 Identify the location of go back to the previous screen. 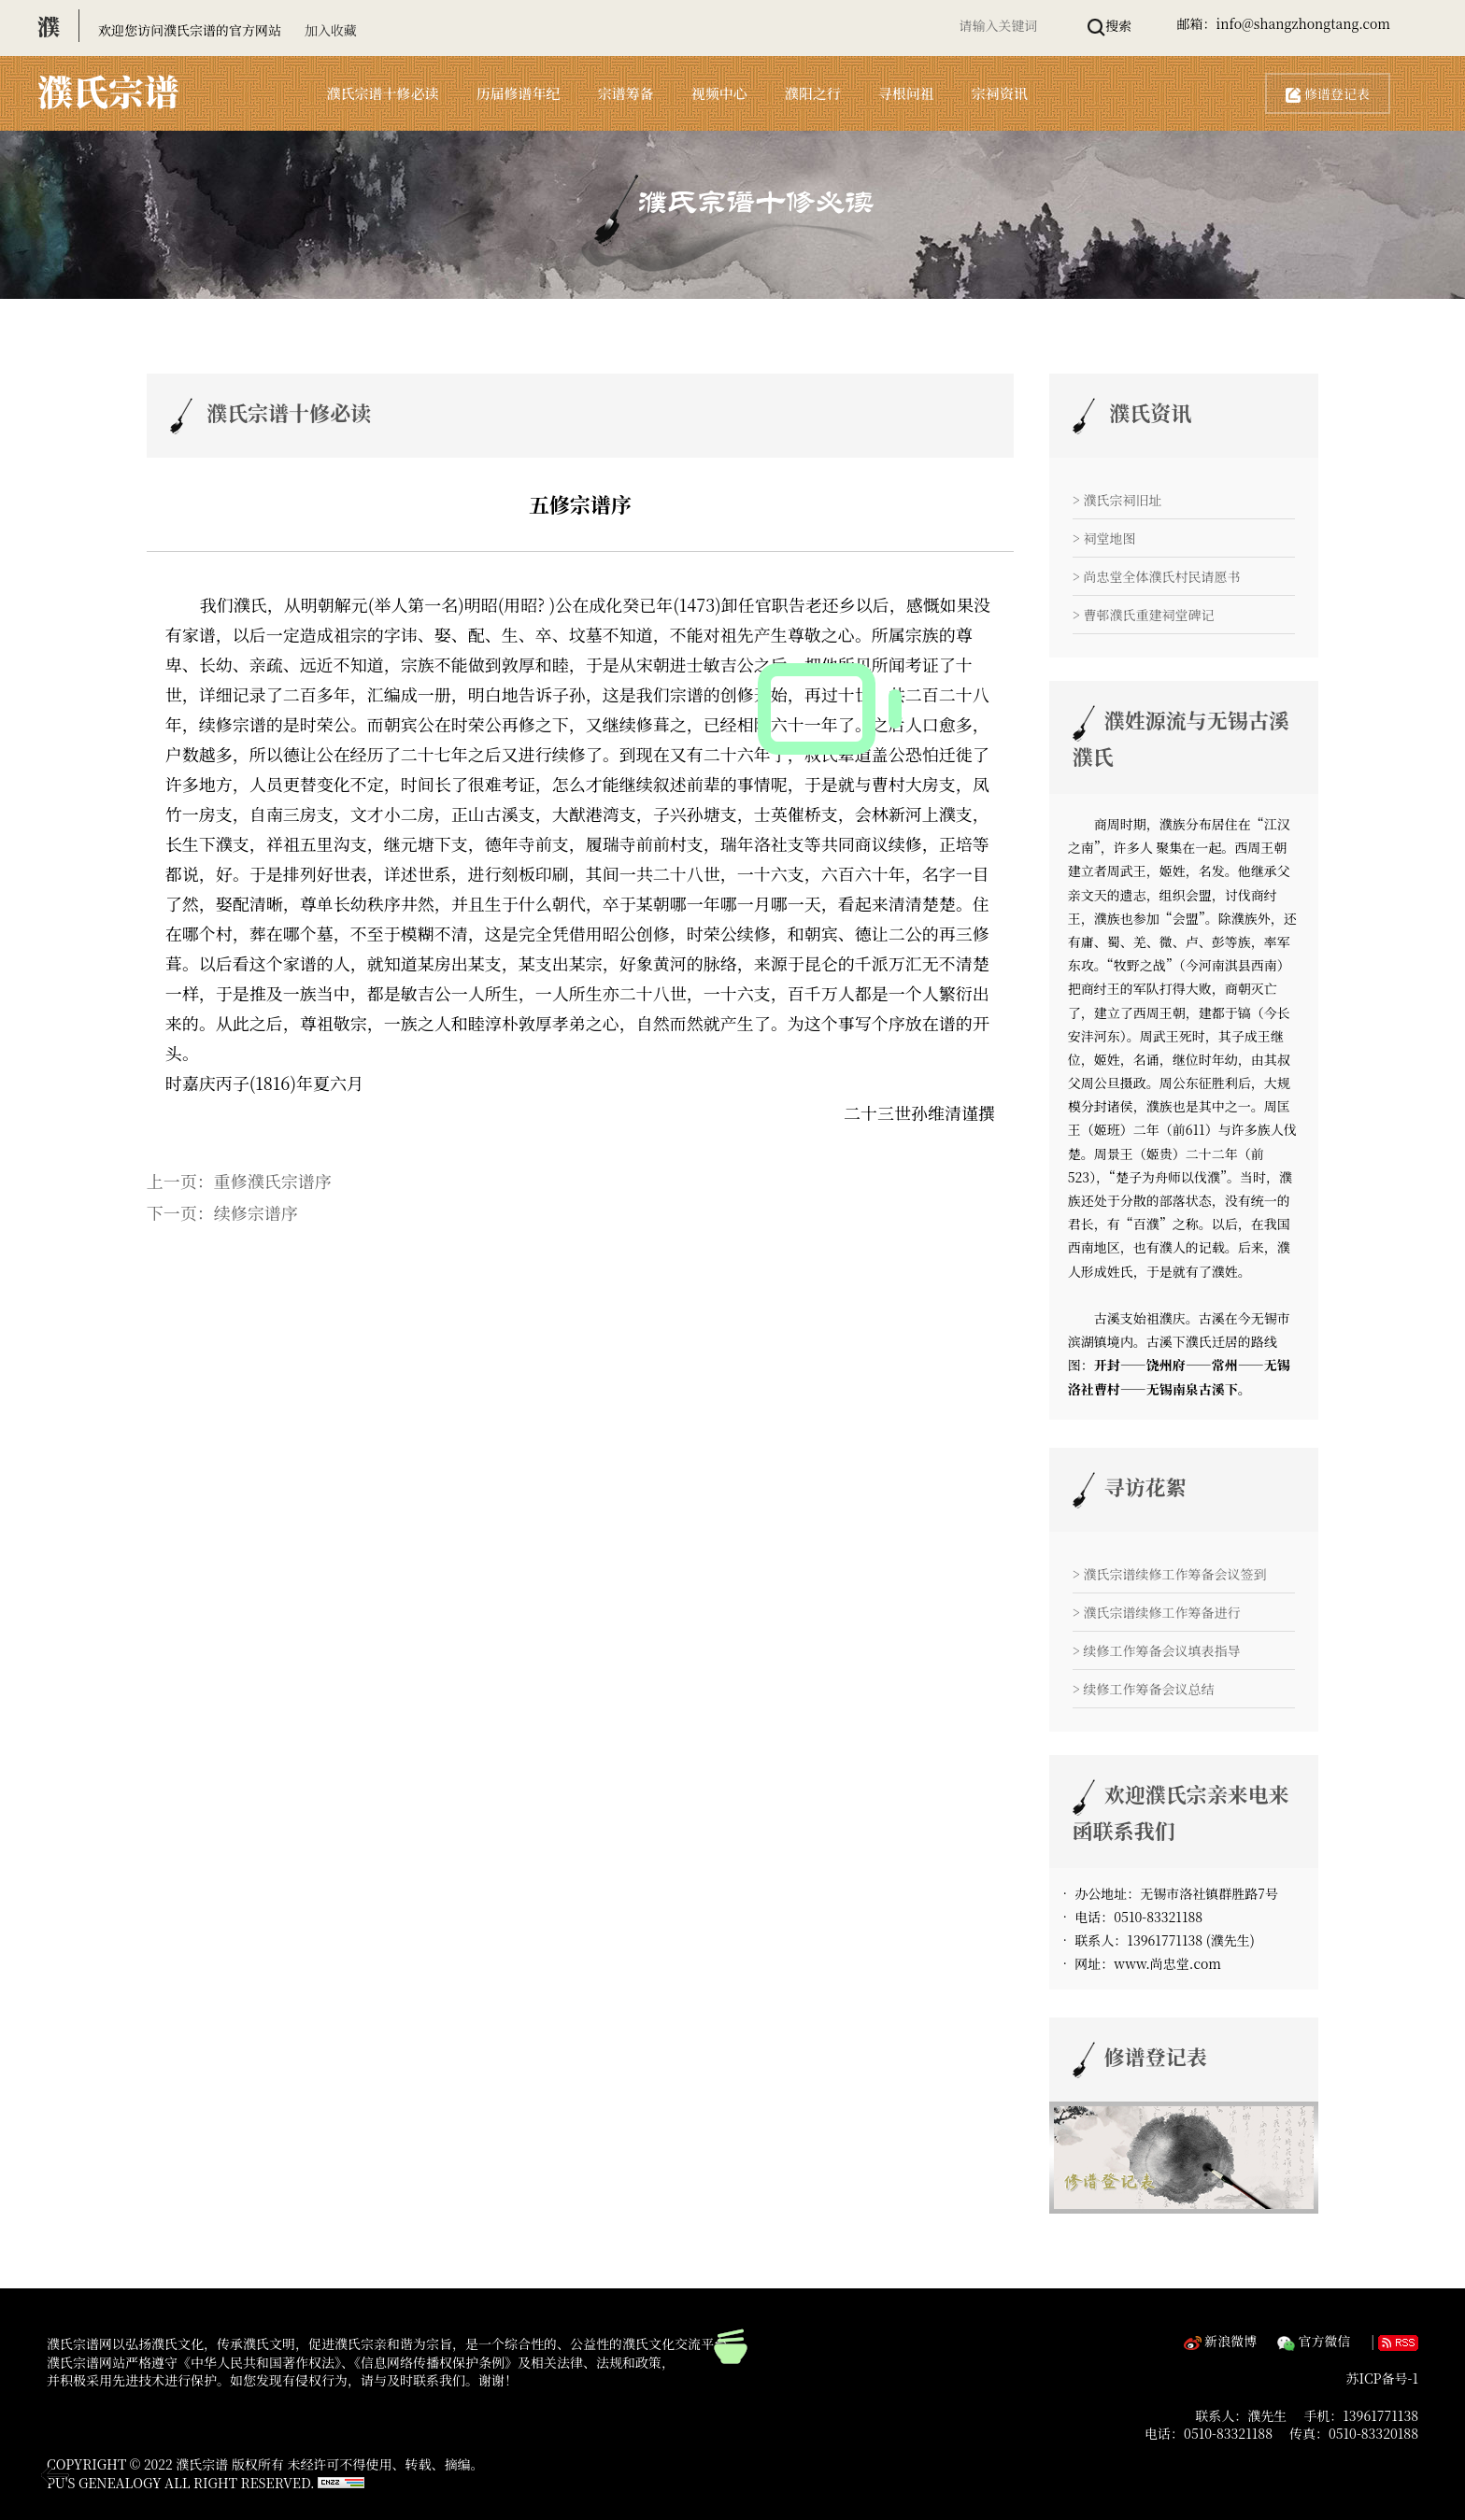
(55, 2475).